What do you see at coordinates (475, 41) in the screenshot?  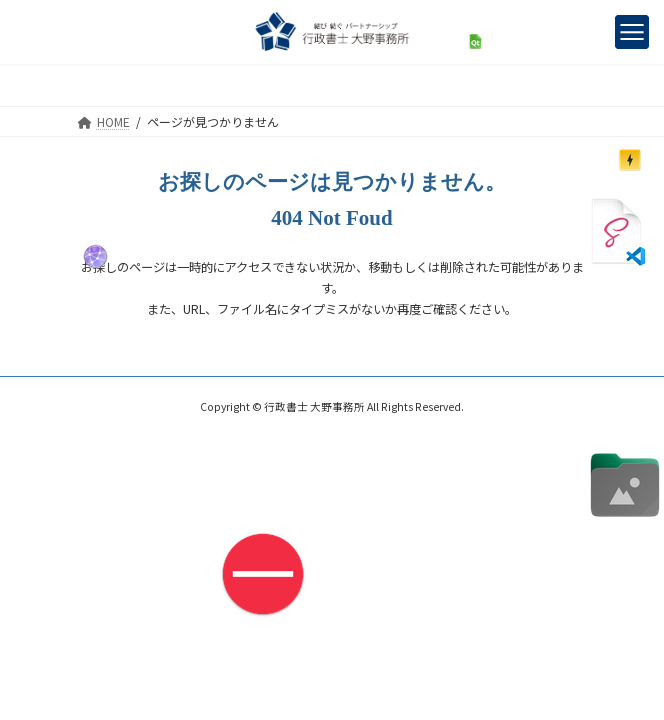 I see `a QML source code file` at bounding box center [475, 41].